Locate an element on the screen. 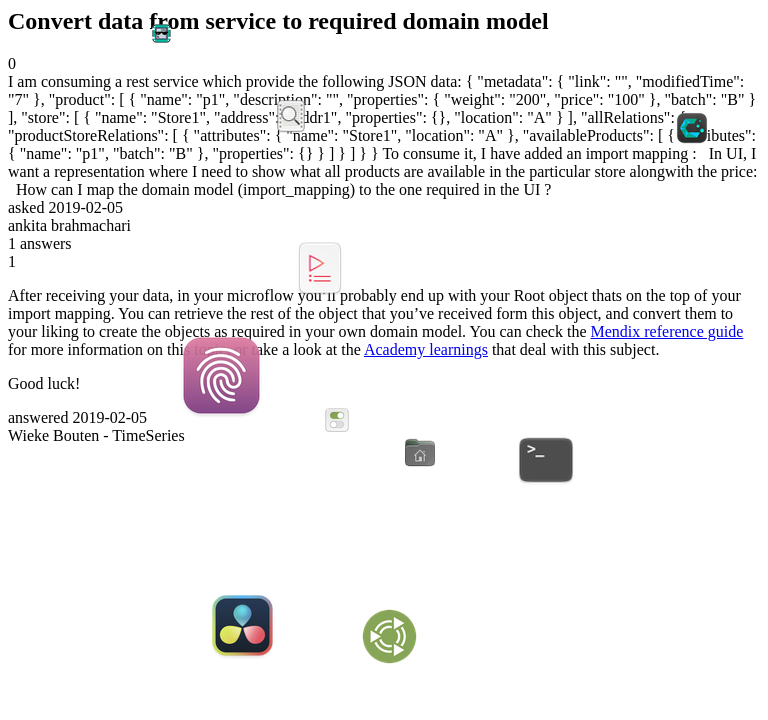  an mp3 playlist file is located at coordinates (320, 268).